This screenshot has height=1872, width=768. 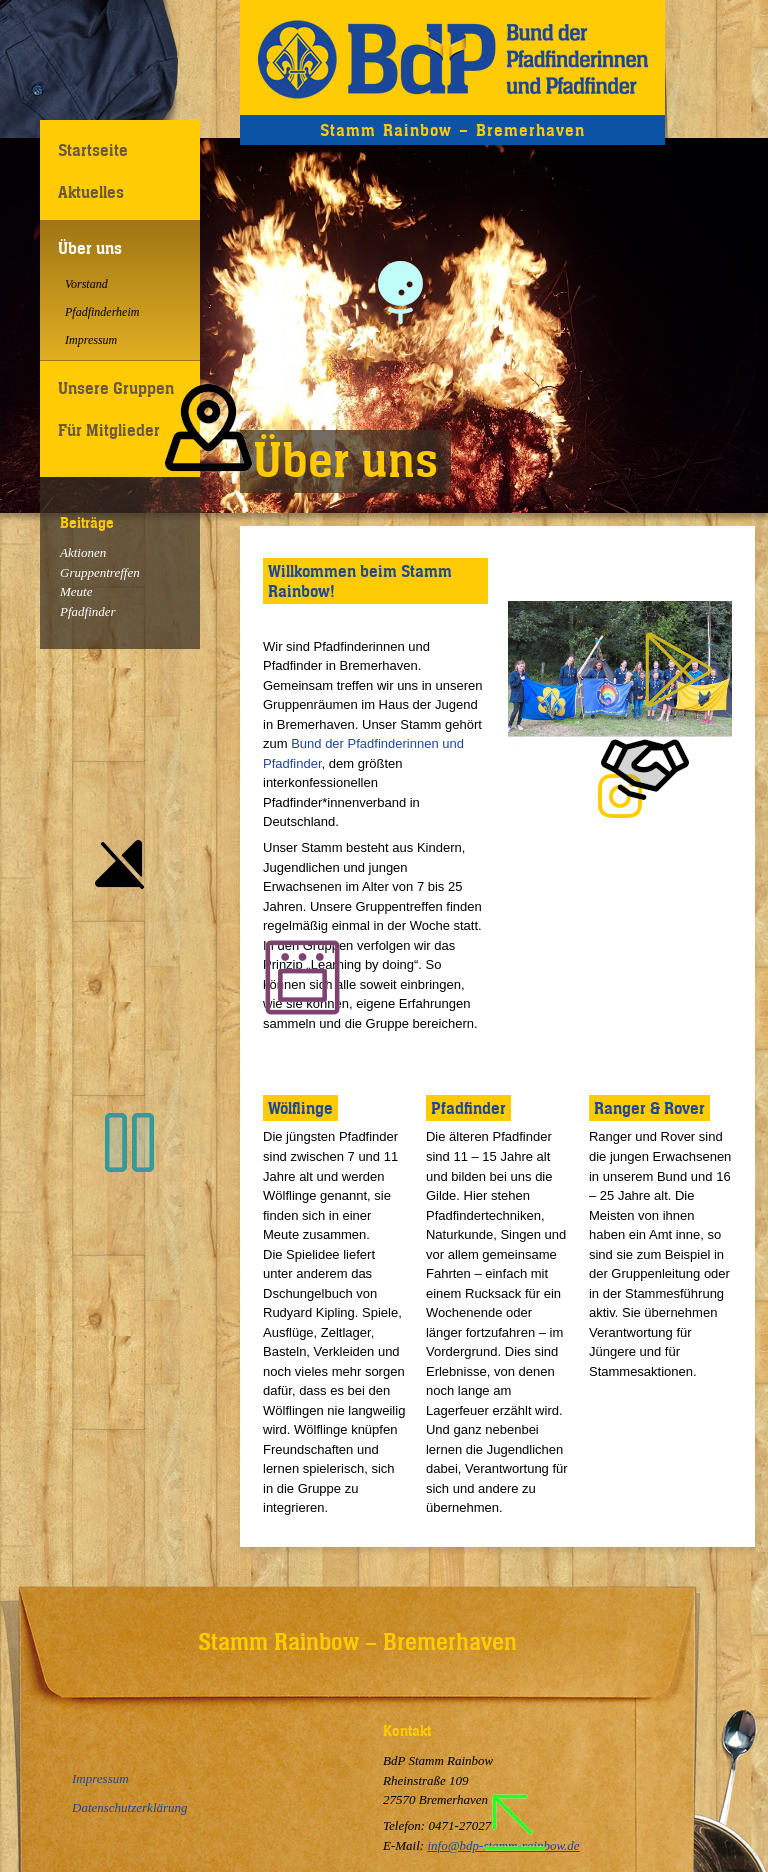 What do you see at coordinates (400, 291) in the screenshot?
I see `access golf or sports-related features` at bounding box center [400, 291].